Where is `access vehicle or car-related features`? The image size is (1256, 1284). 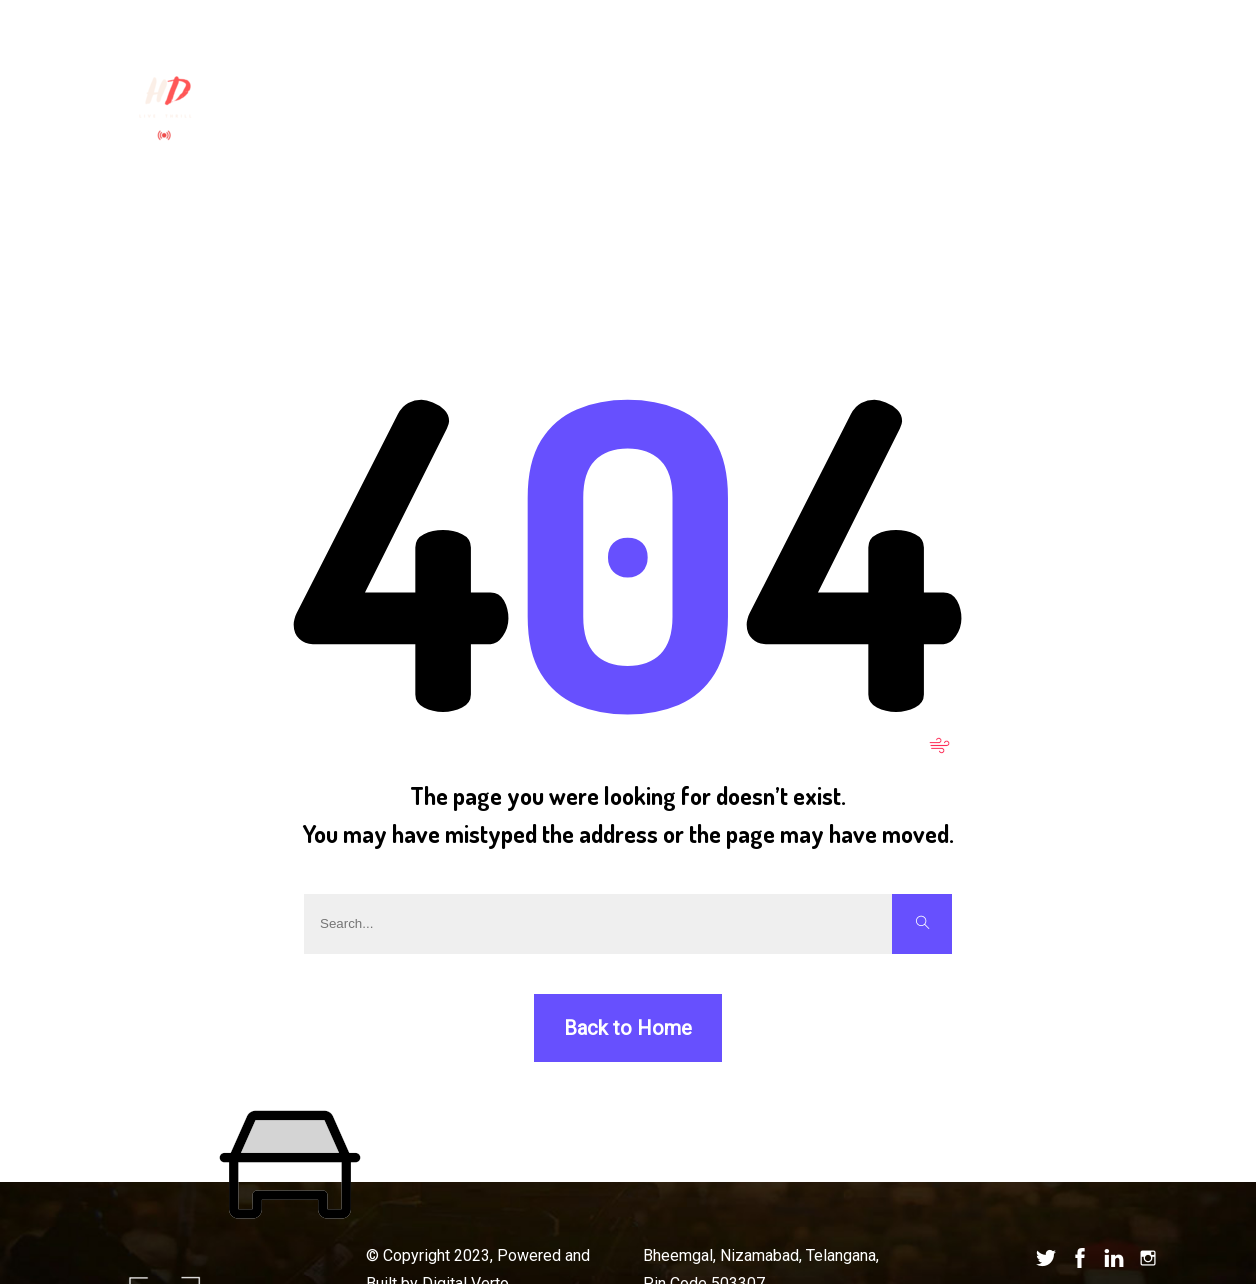 access vehicle or car-related features is located at coordinates (290, 1167).